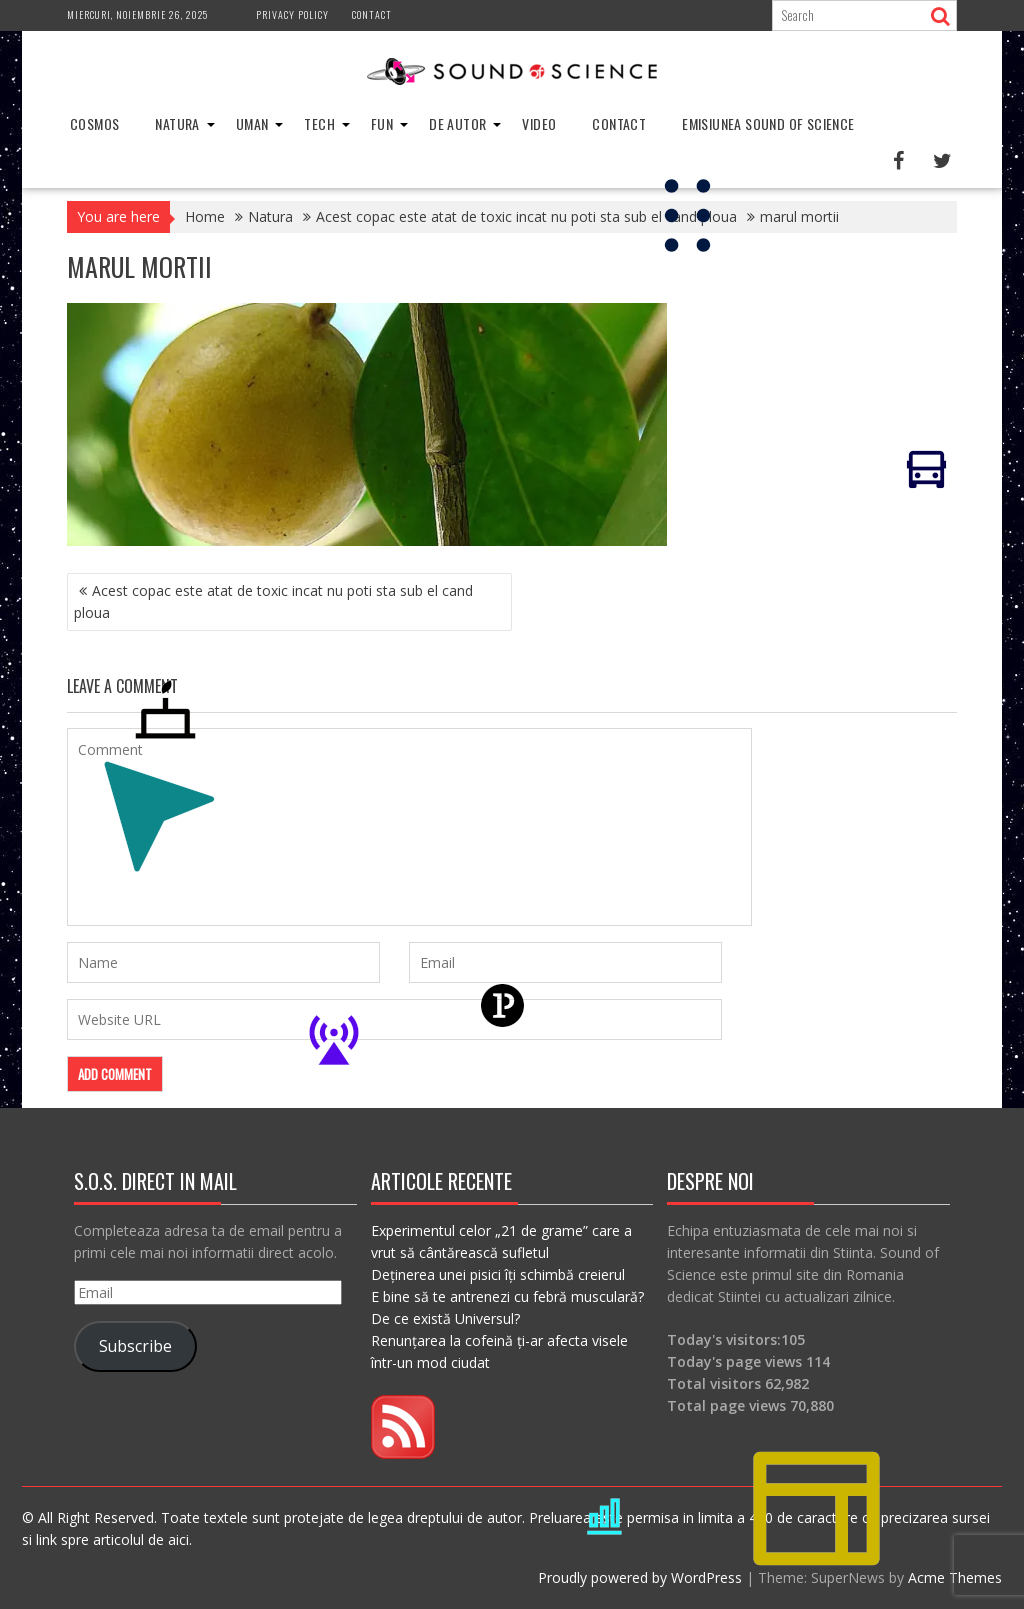 Image resolution: width=1024 pixels, height=1609 pixels. What do you see at coordinates (502, 1005) in the screenshot?
I see `Processing Foundation logo` at bounding box center [502, 1005].